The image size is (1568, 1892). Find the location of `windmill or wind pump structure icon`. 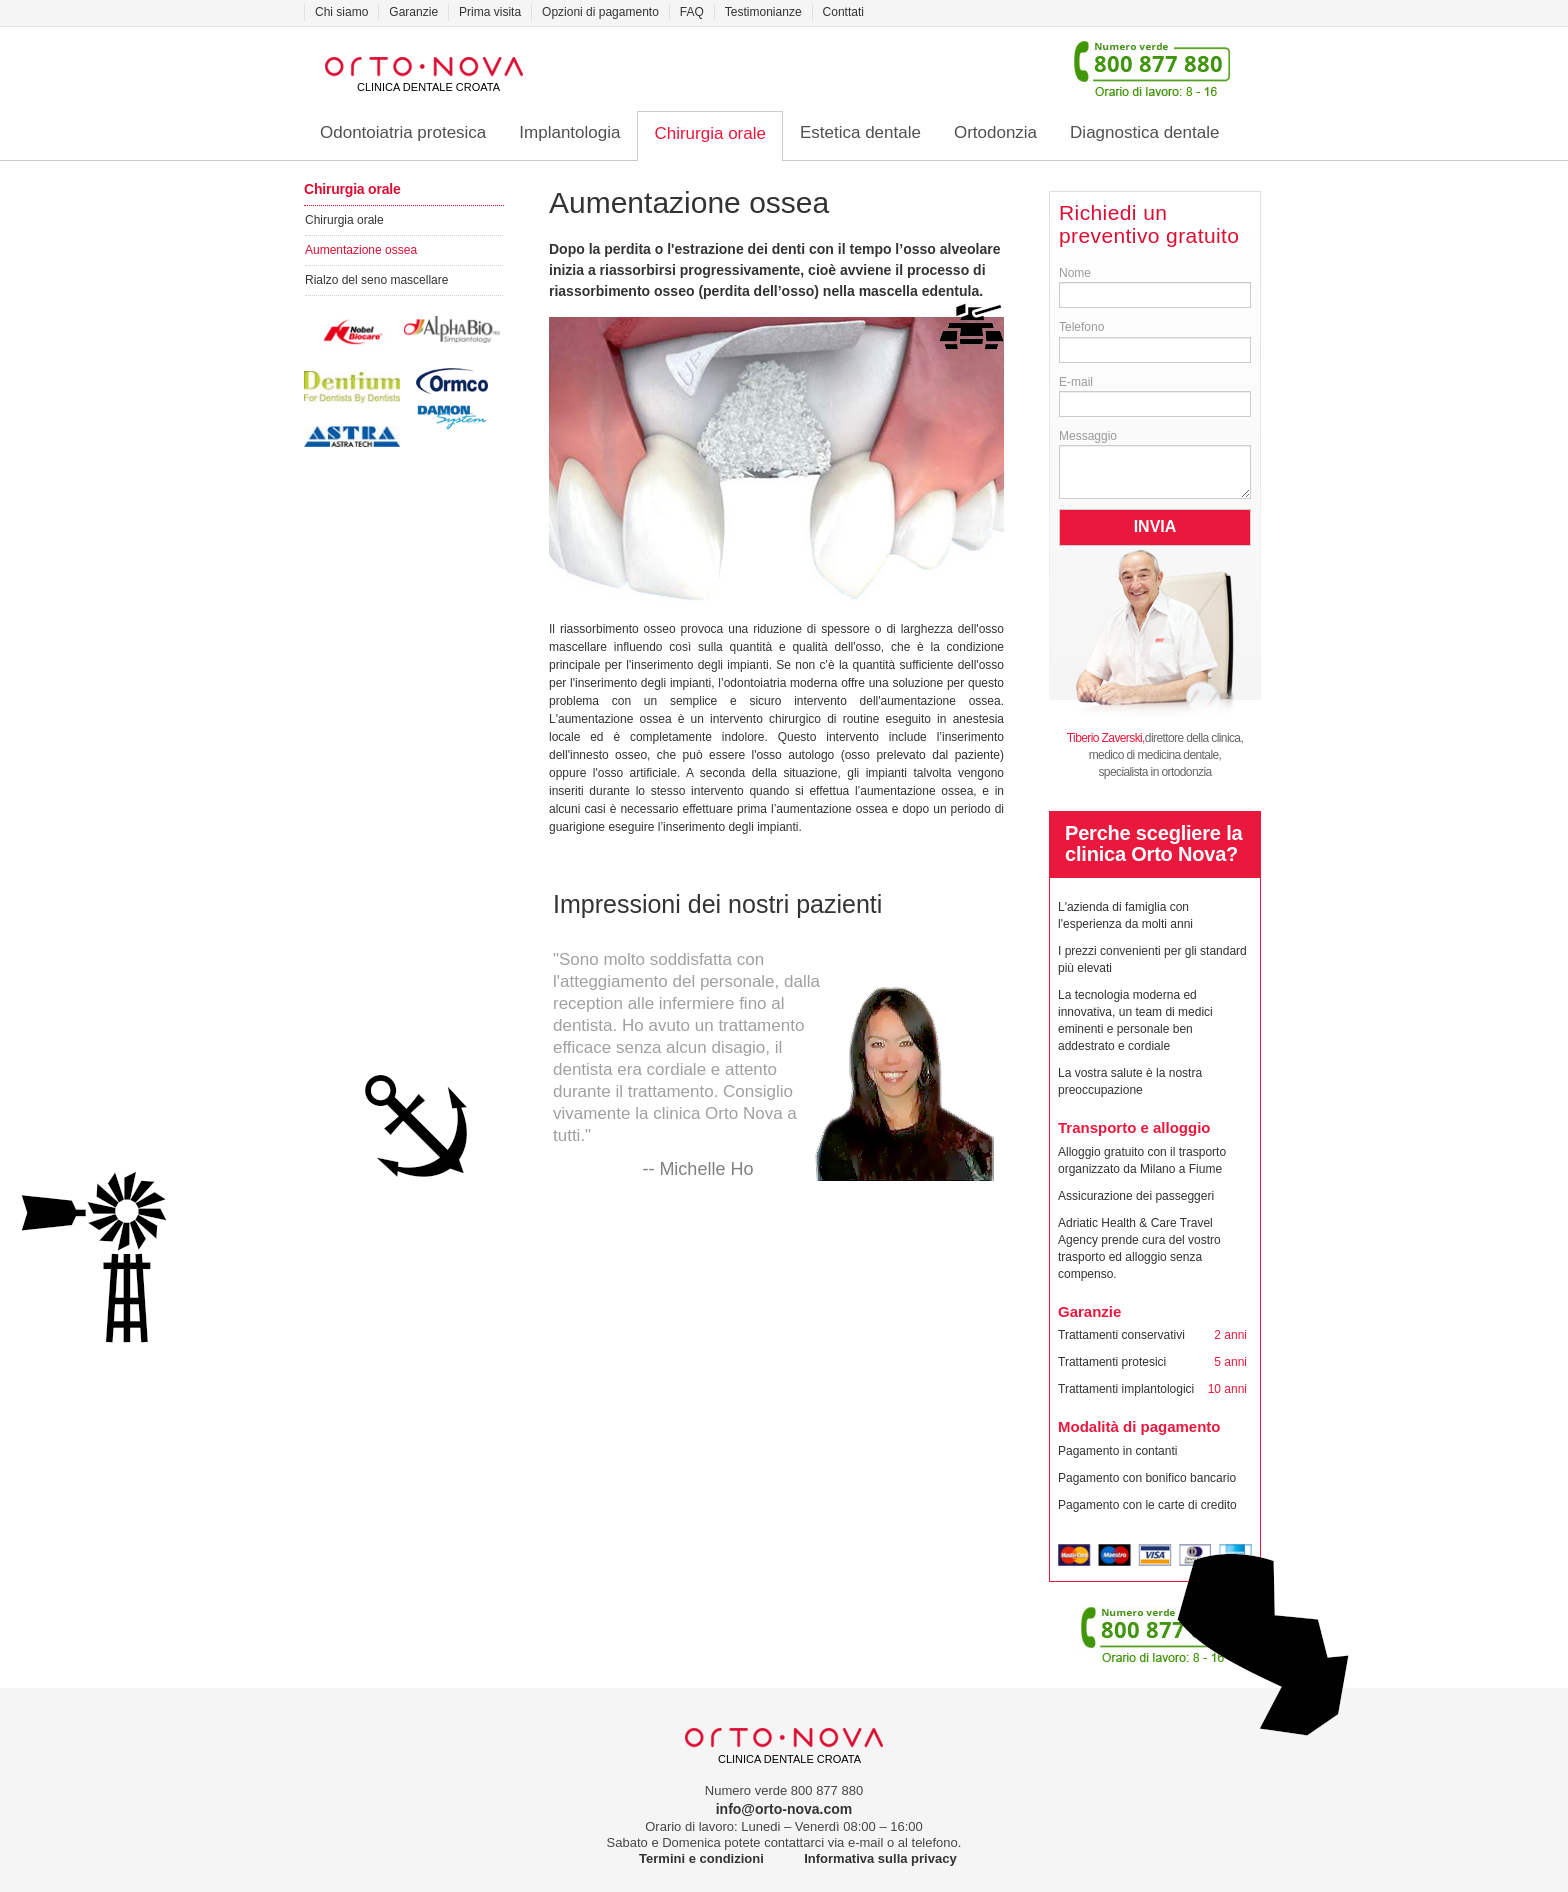

windmill or wind pump structure icon is located at coordinates (94, 1254).